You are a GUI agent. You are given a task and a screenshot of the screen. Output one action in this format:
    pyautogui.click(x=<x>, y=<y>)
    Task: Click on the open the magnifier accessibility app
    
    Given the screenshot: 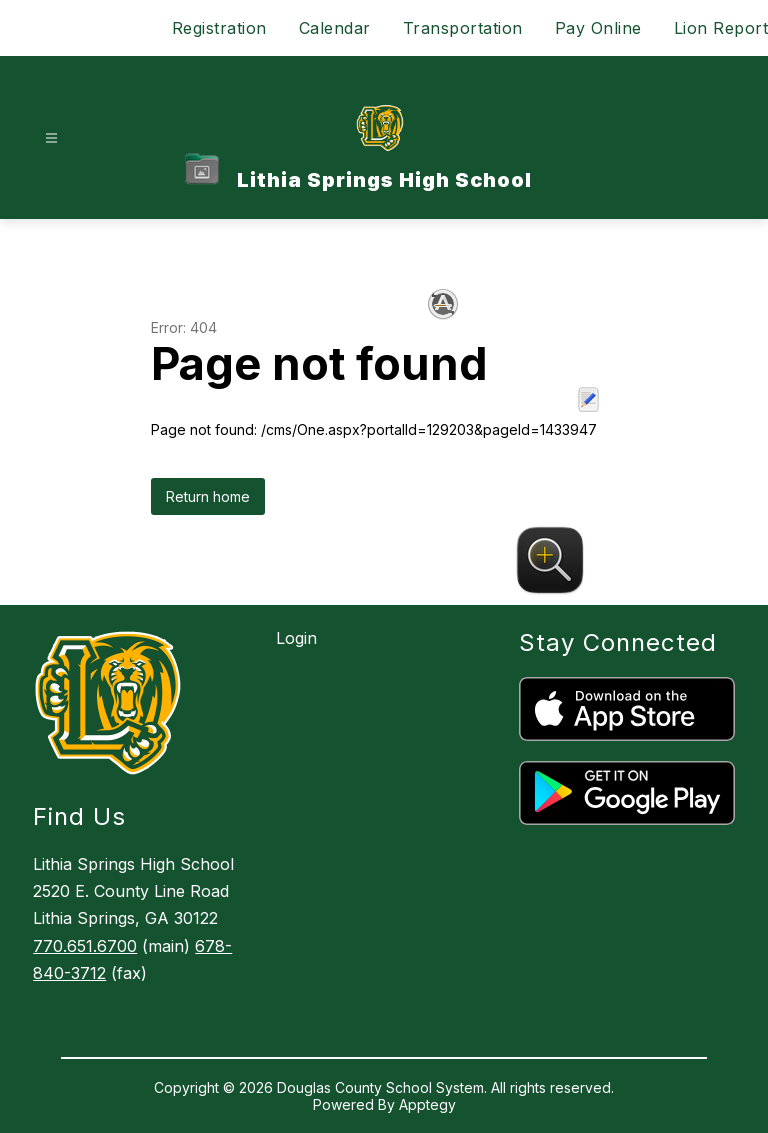 What is the action you would take?
    pyautogui.click(x=550, y=560)
    